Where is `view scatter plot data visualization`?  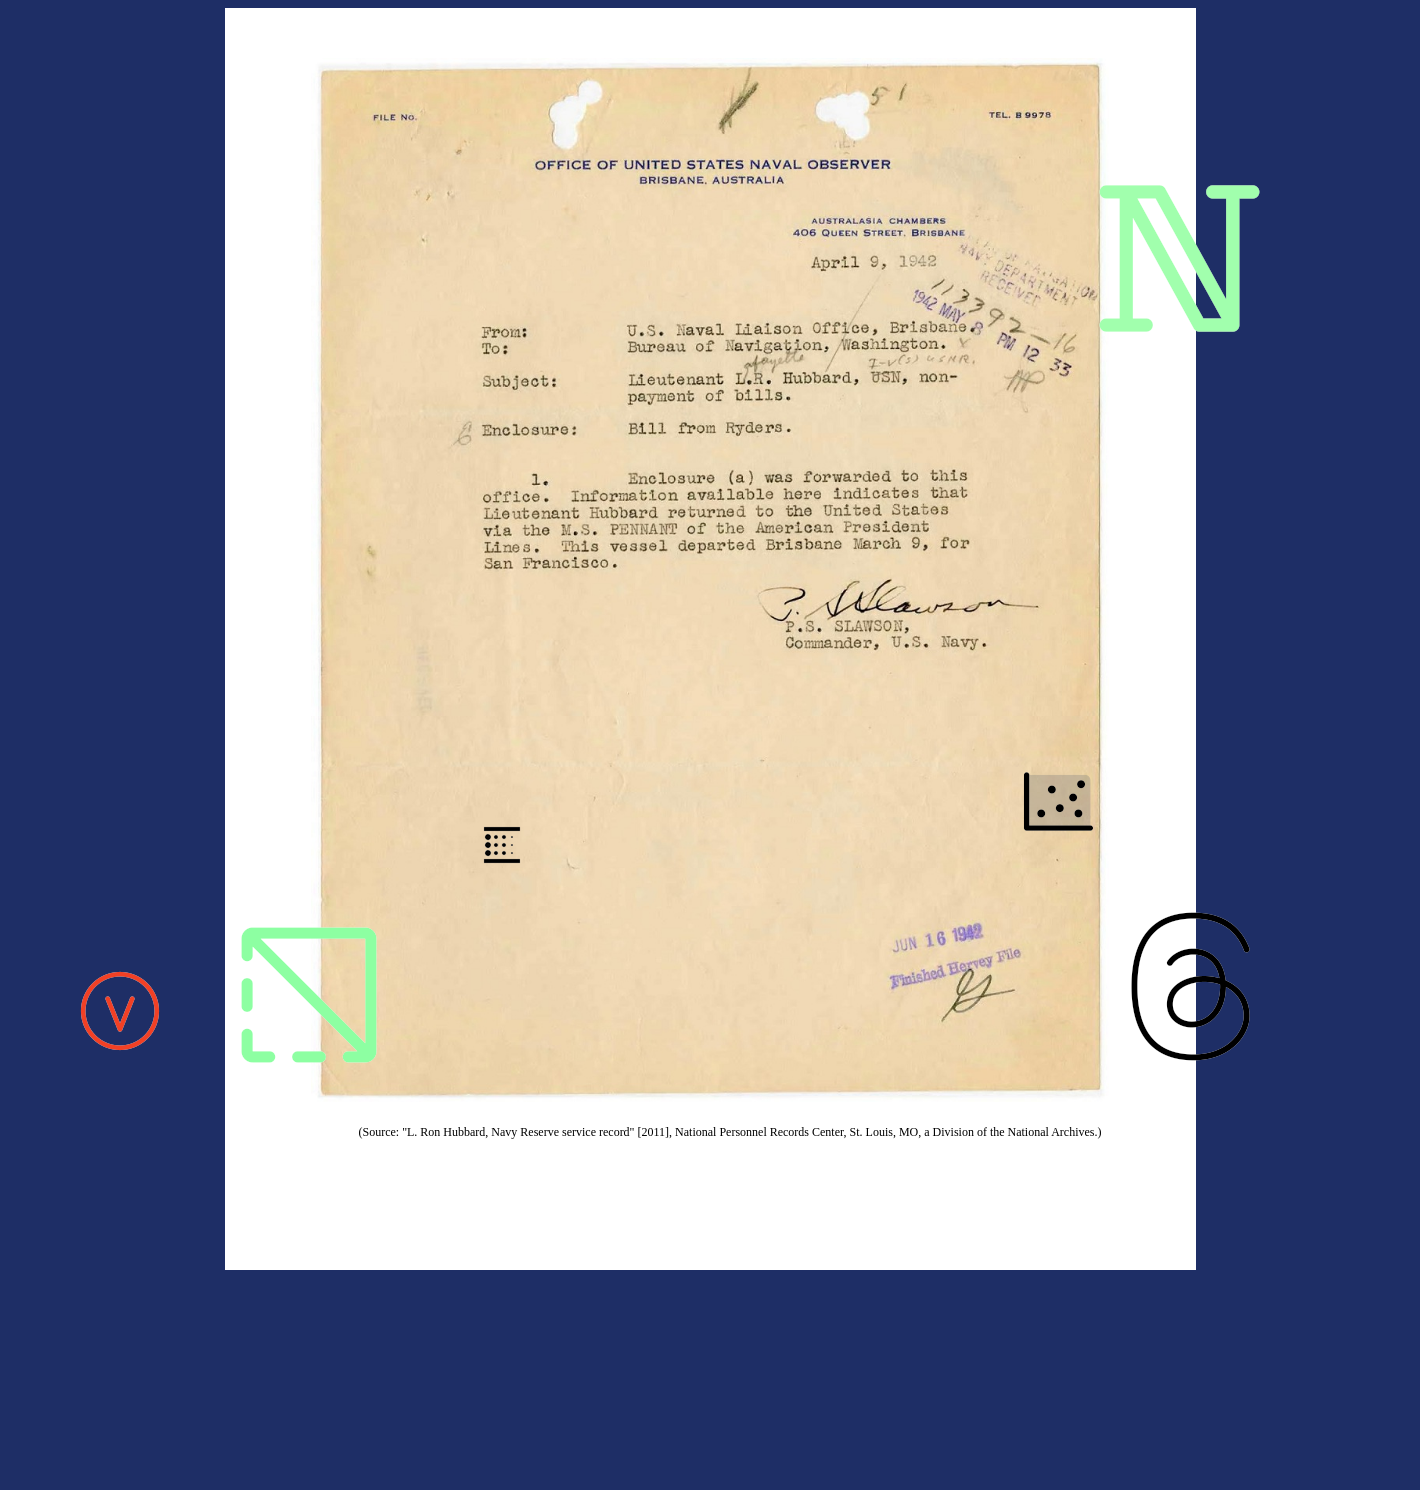
view scatter plot data visualization is located at coordinates (1058, 801).